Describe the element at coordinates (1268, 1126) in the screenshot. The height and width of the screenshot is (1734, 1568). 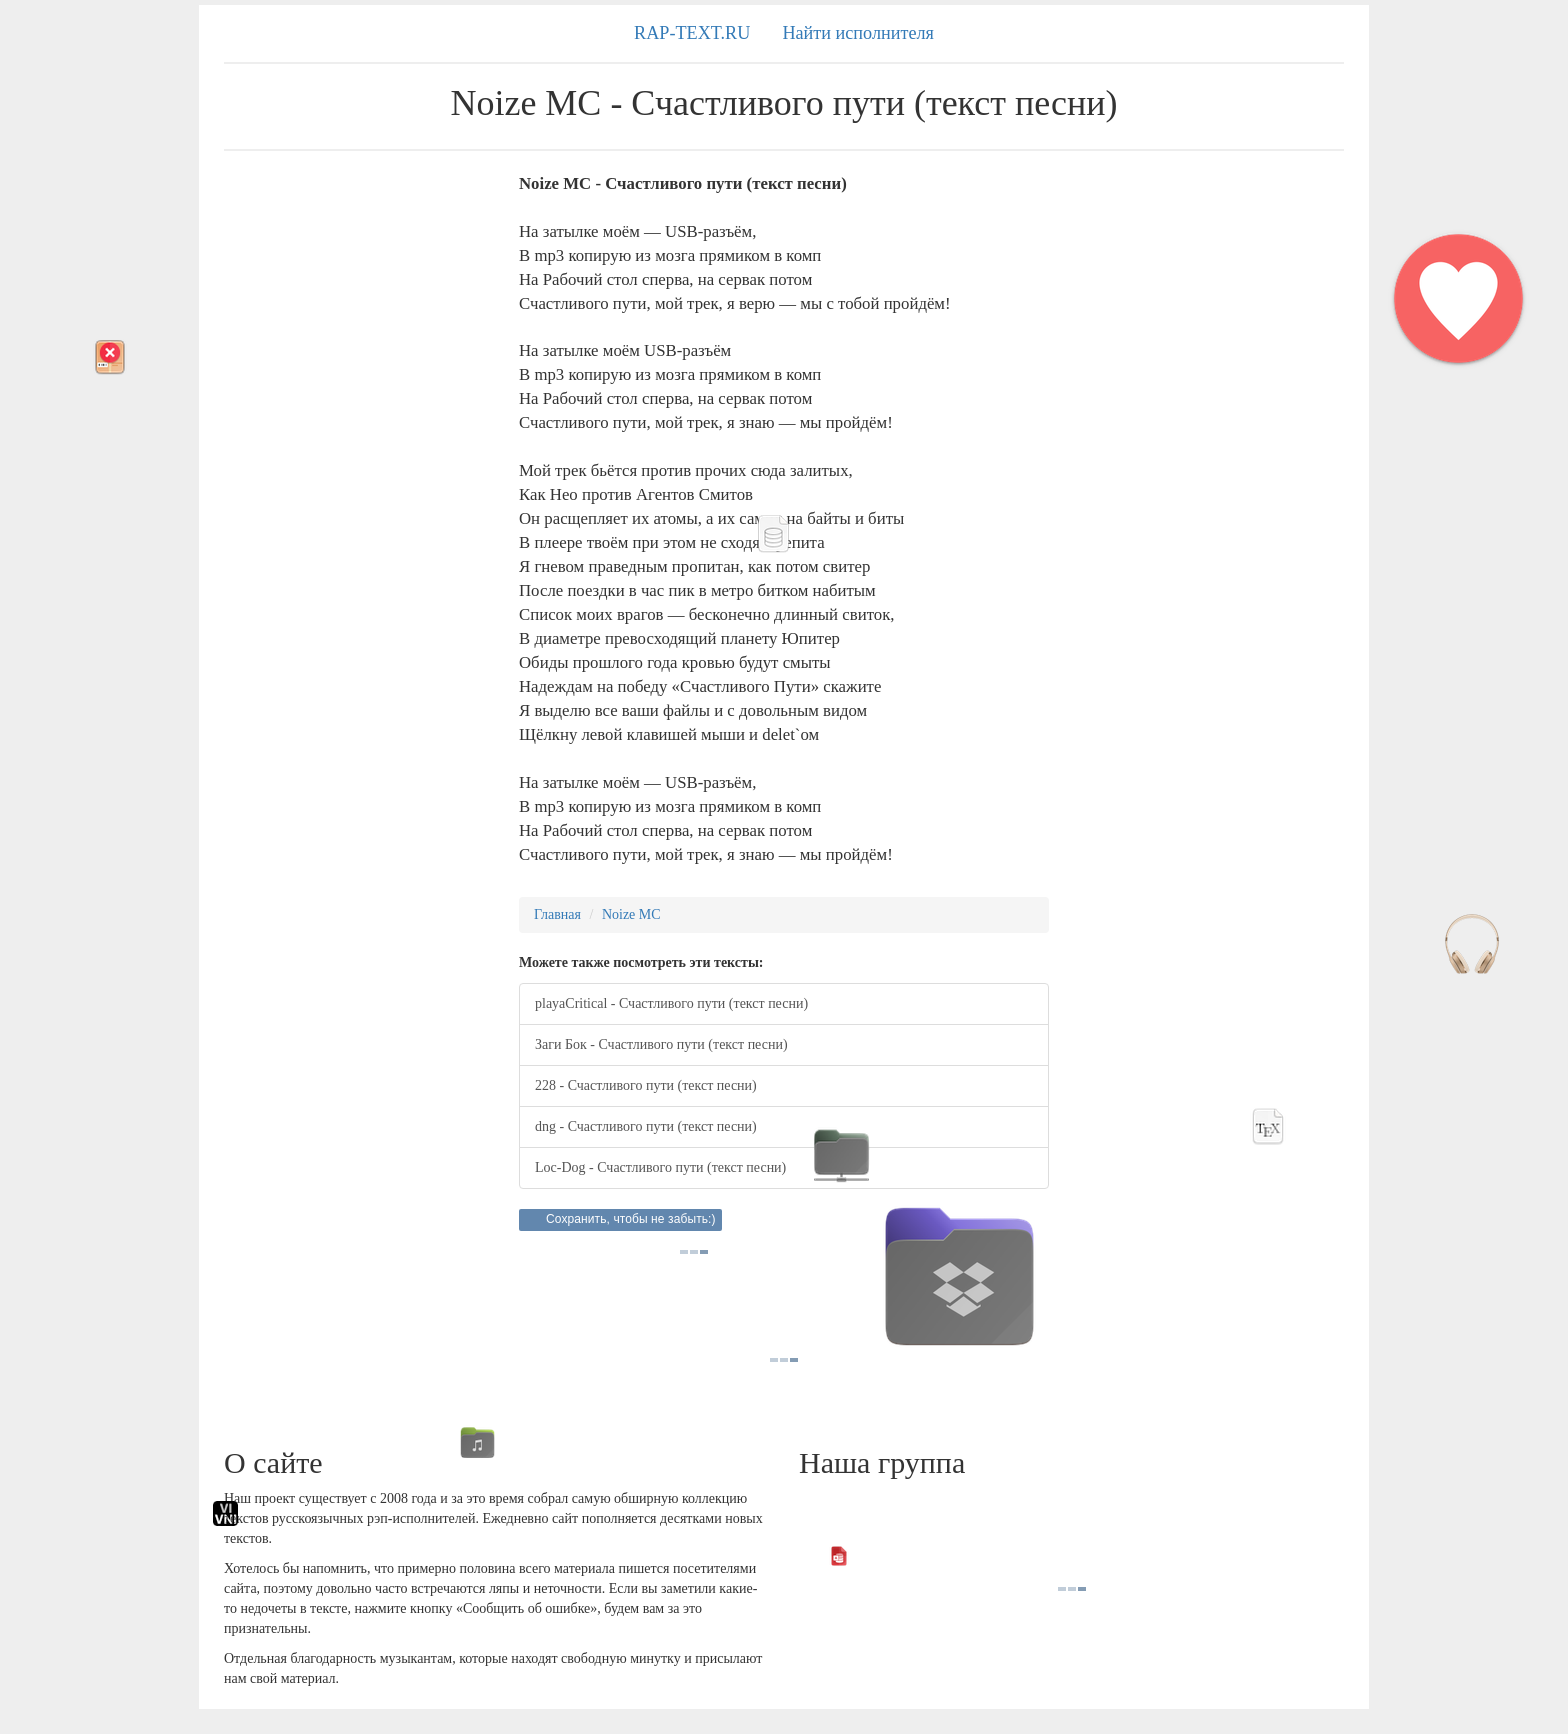
I see `a LaTeX or TeX document file` at that location.